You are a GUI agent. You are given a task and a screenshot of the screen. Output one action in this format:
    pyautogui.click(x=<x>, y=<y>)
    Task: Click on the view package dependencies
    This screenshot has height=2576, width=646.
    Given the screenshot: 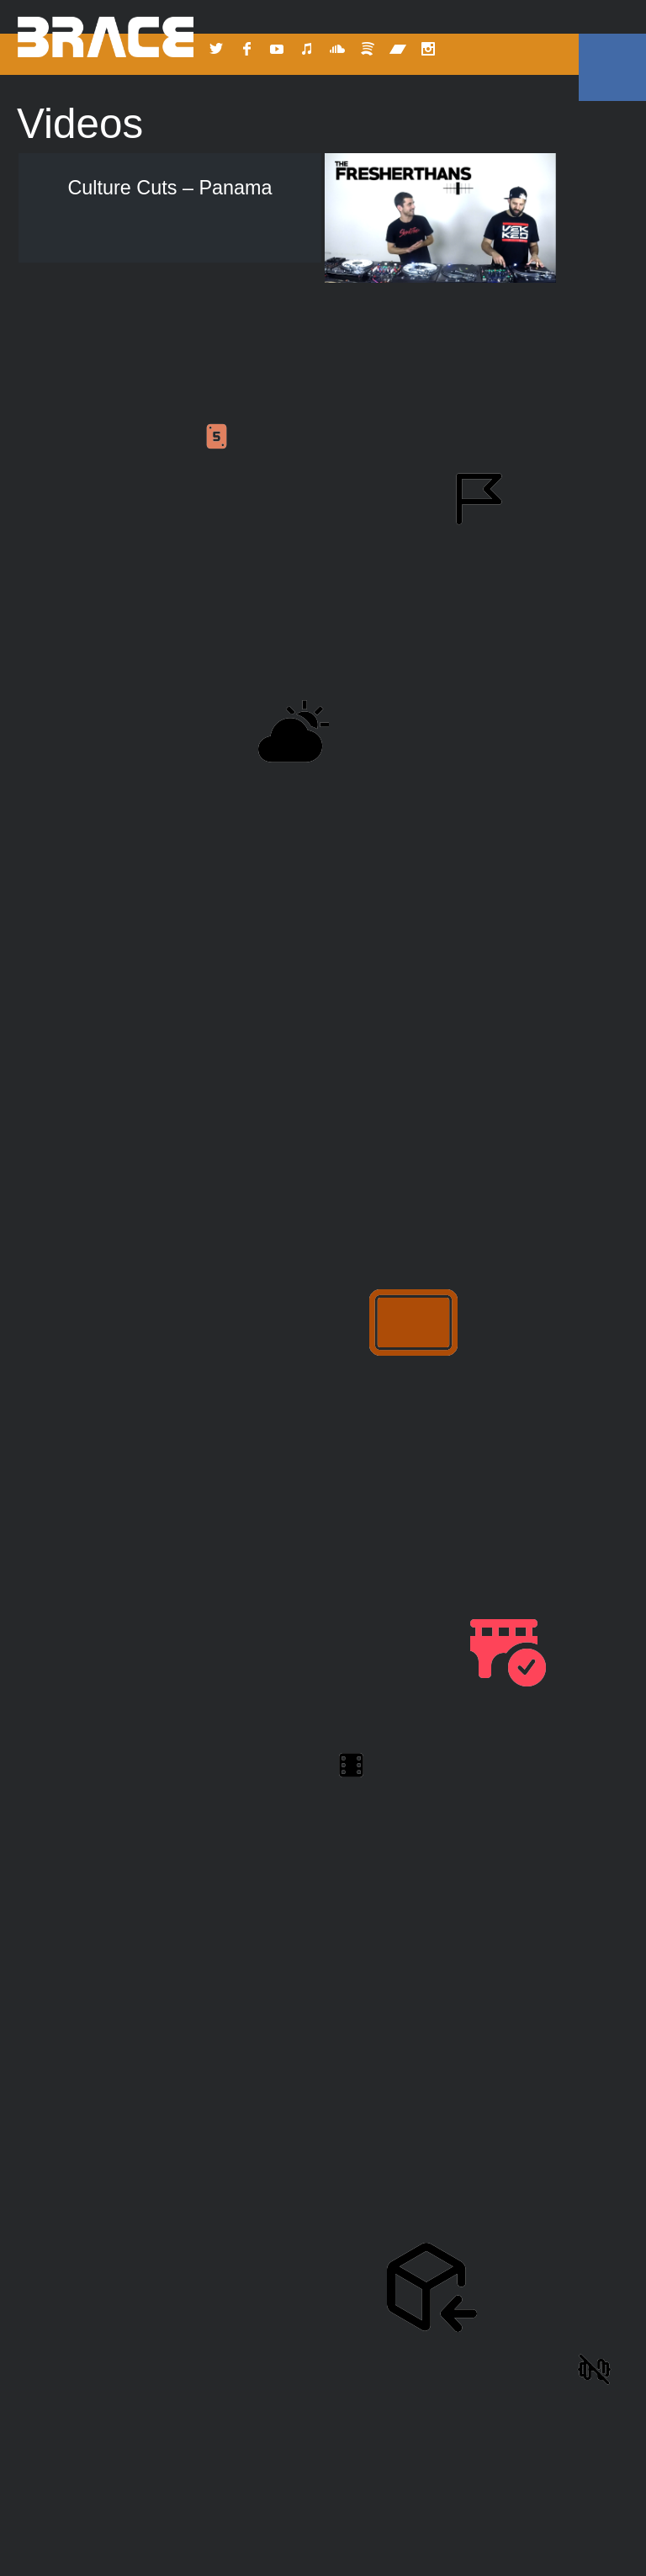 What is the action you would take?
    pyautogui.click(x=432, y=2287)
    